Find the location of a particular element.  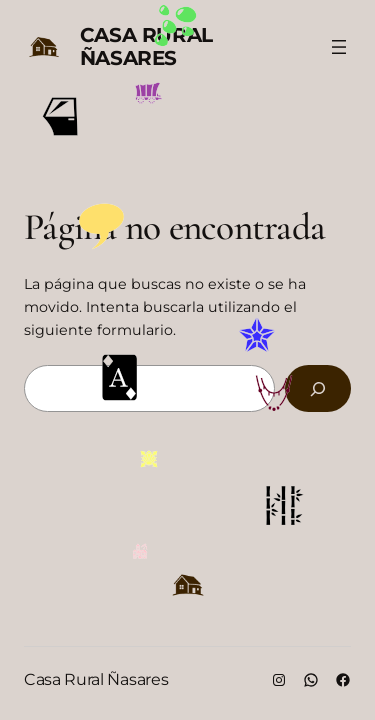

access haunted house level or spooky game area is located at coordinates (140, 551).